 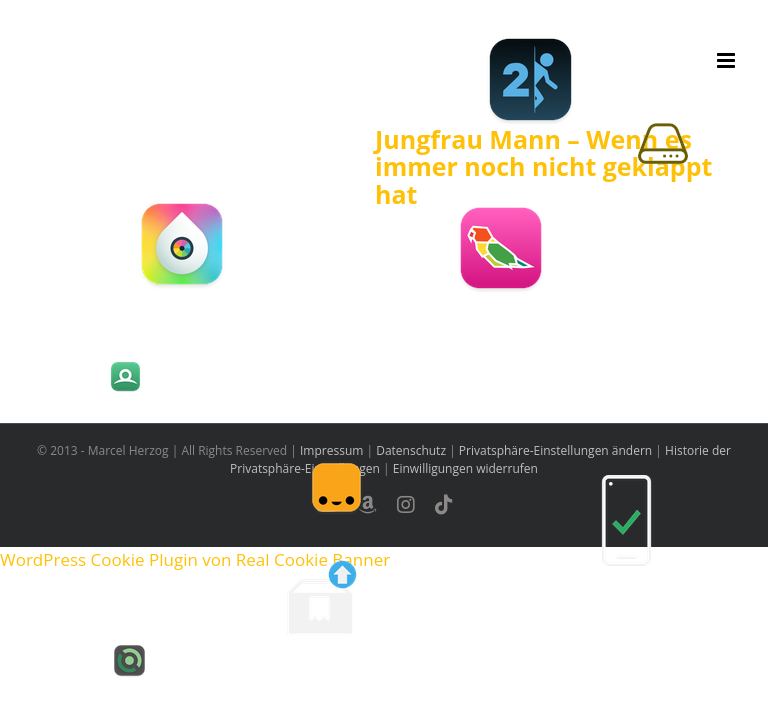 What do you see at coordinates (182, 244) in the screenshot?
I see `open color preferences settings` at bounding box center [182, 244].